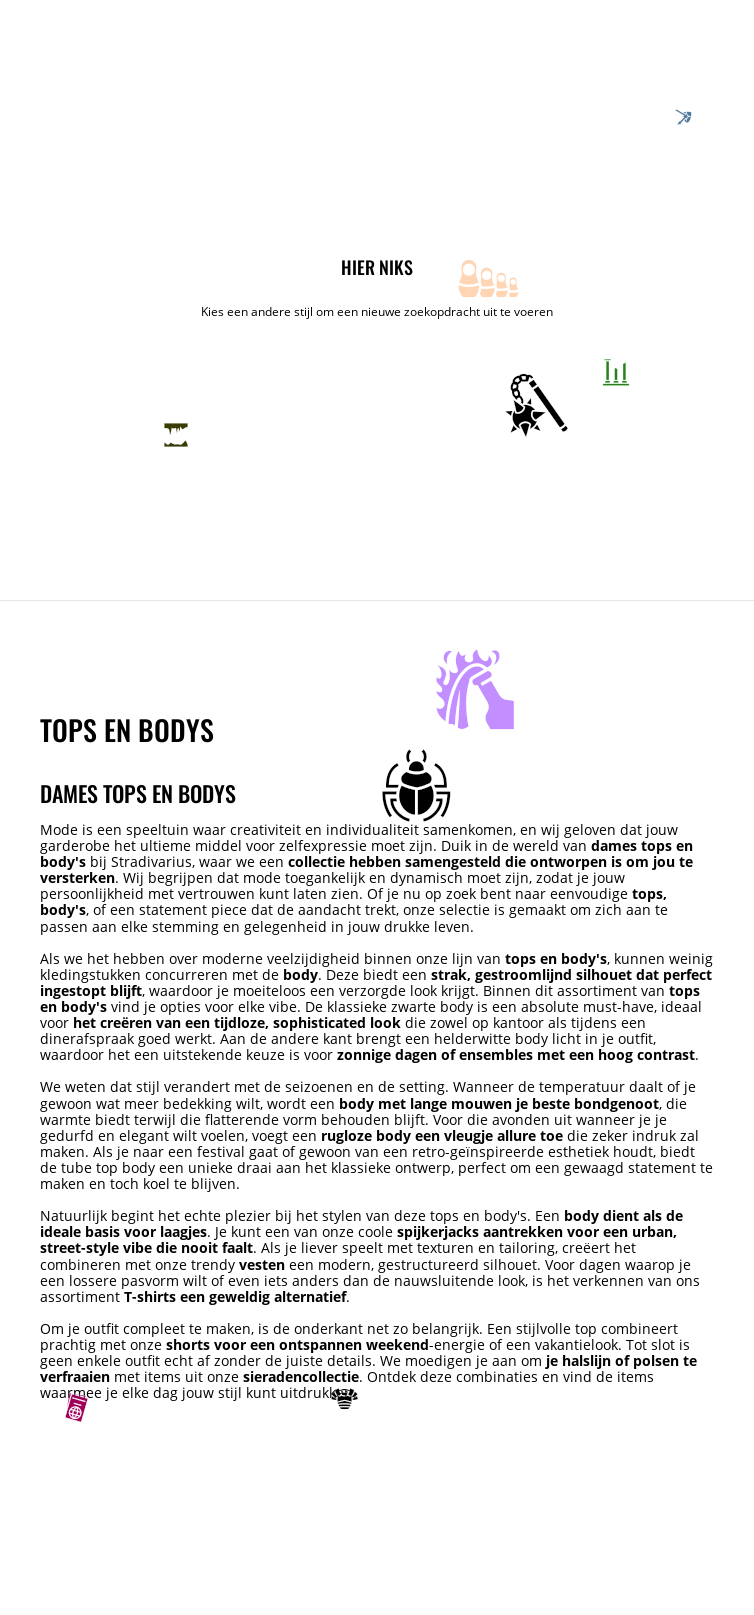 The image size is (754, 1615). I want to click on access historical or classical content, so click(616, 372).